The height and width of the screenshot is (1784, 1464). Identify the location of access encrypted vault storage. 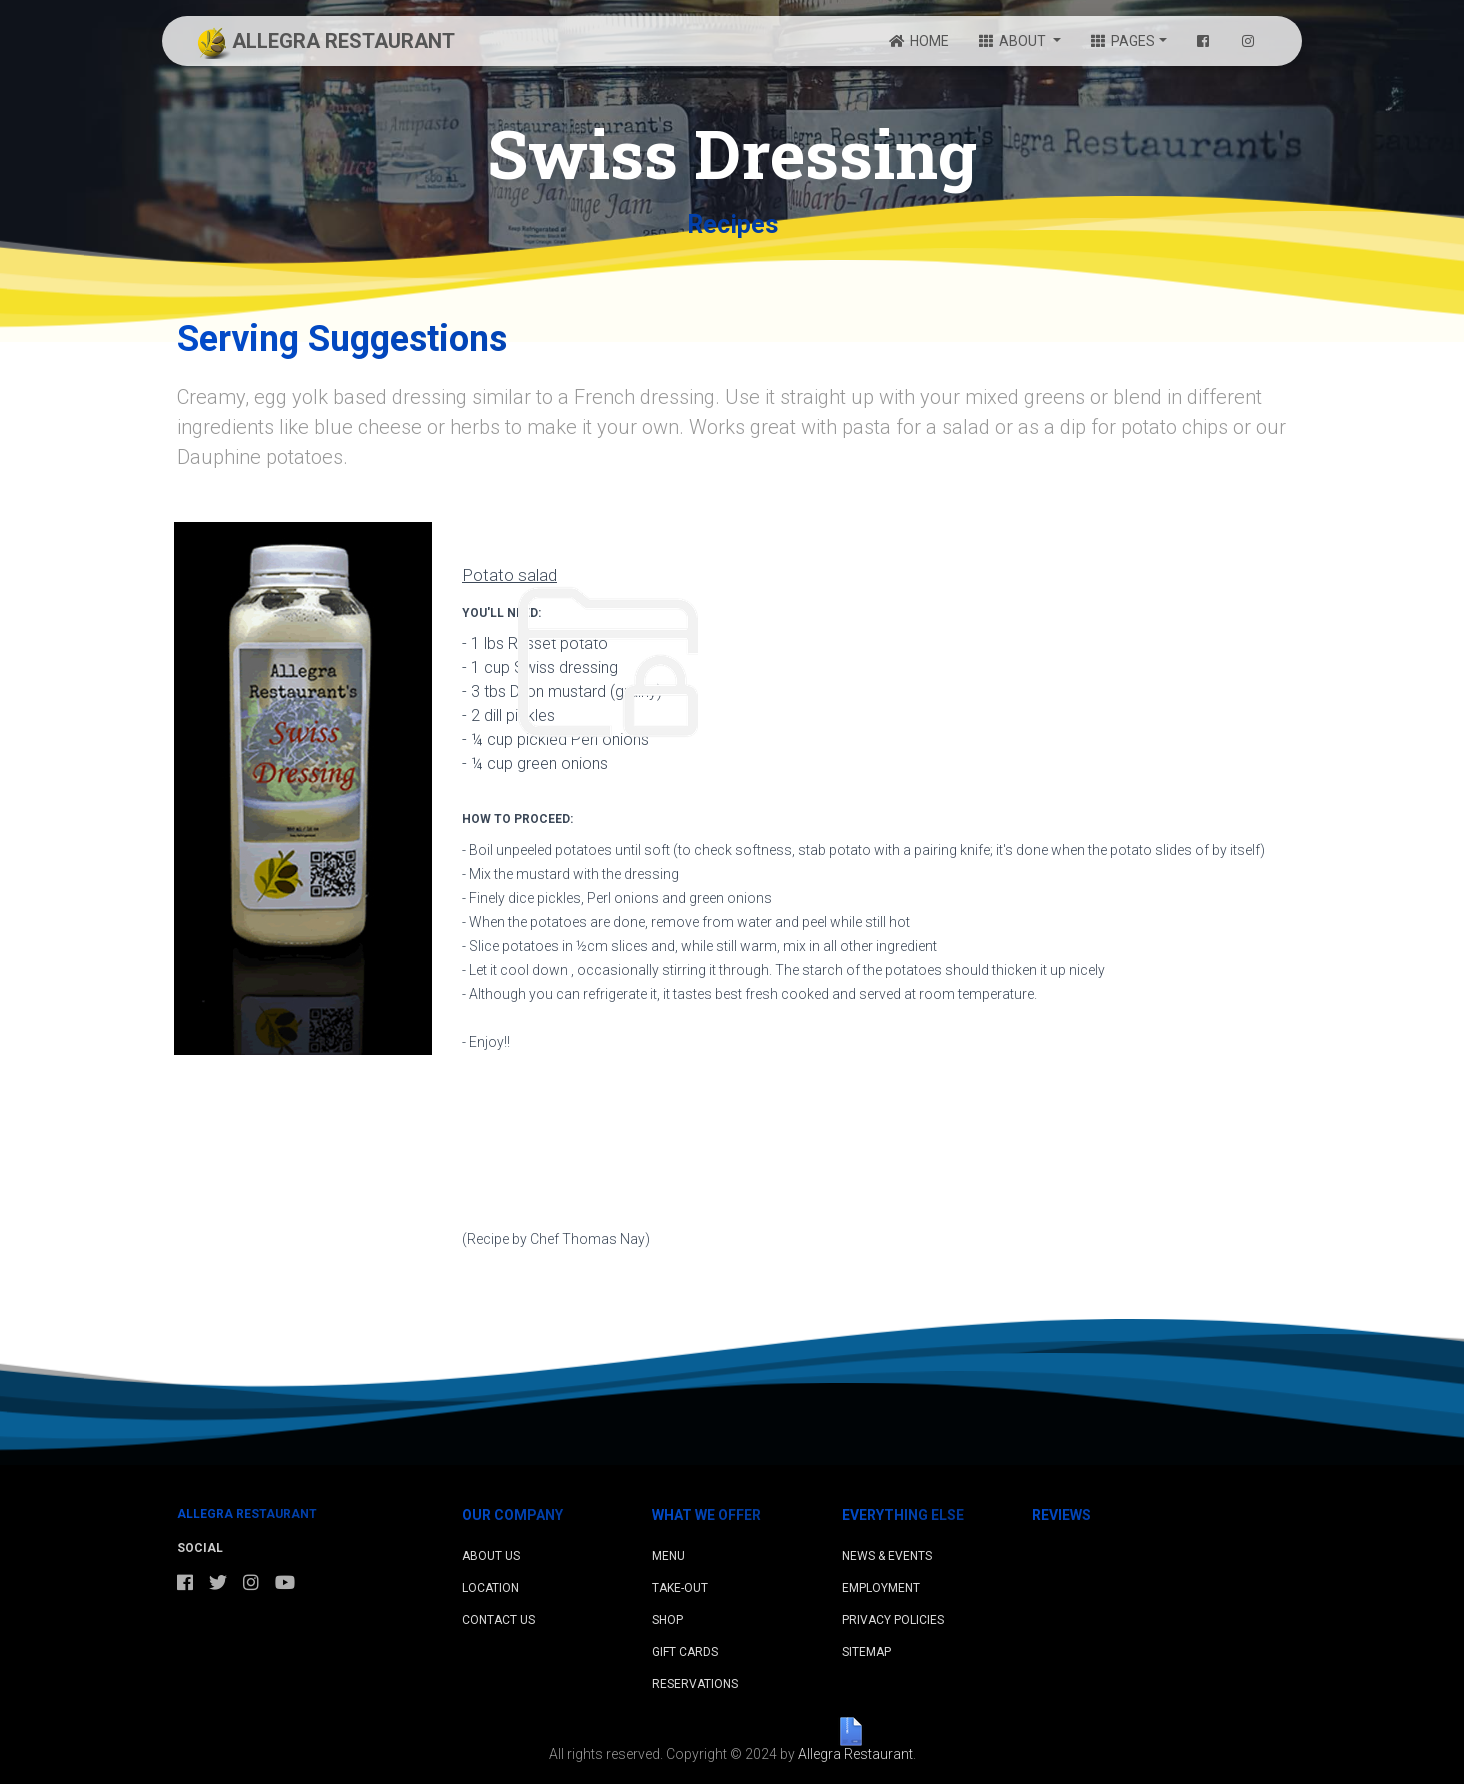
(608, 662).